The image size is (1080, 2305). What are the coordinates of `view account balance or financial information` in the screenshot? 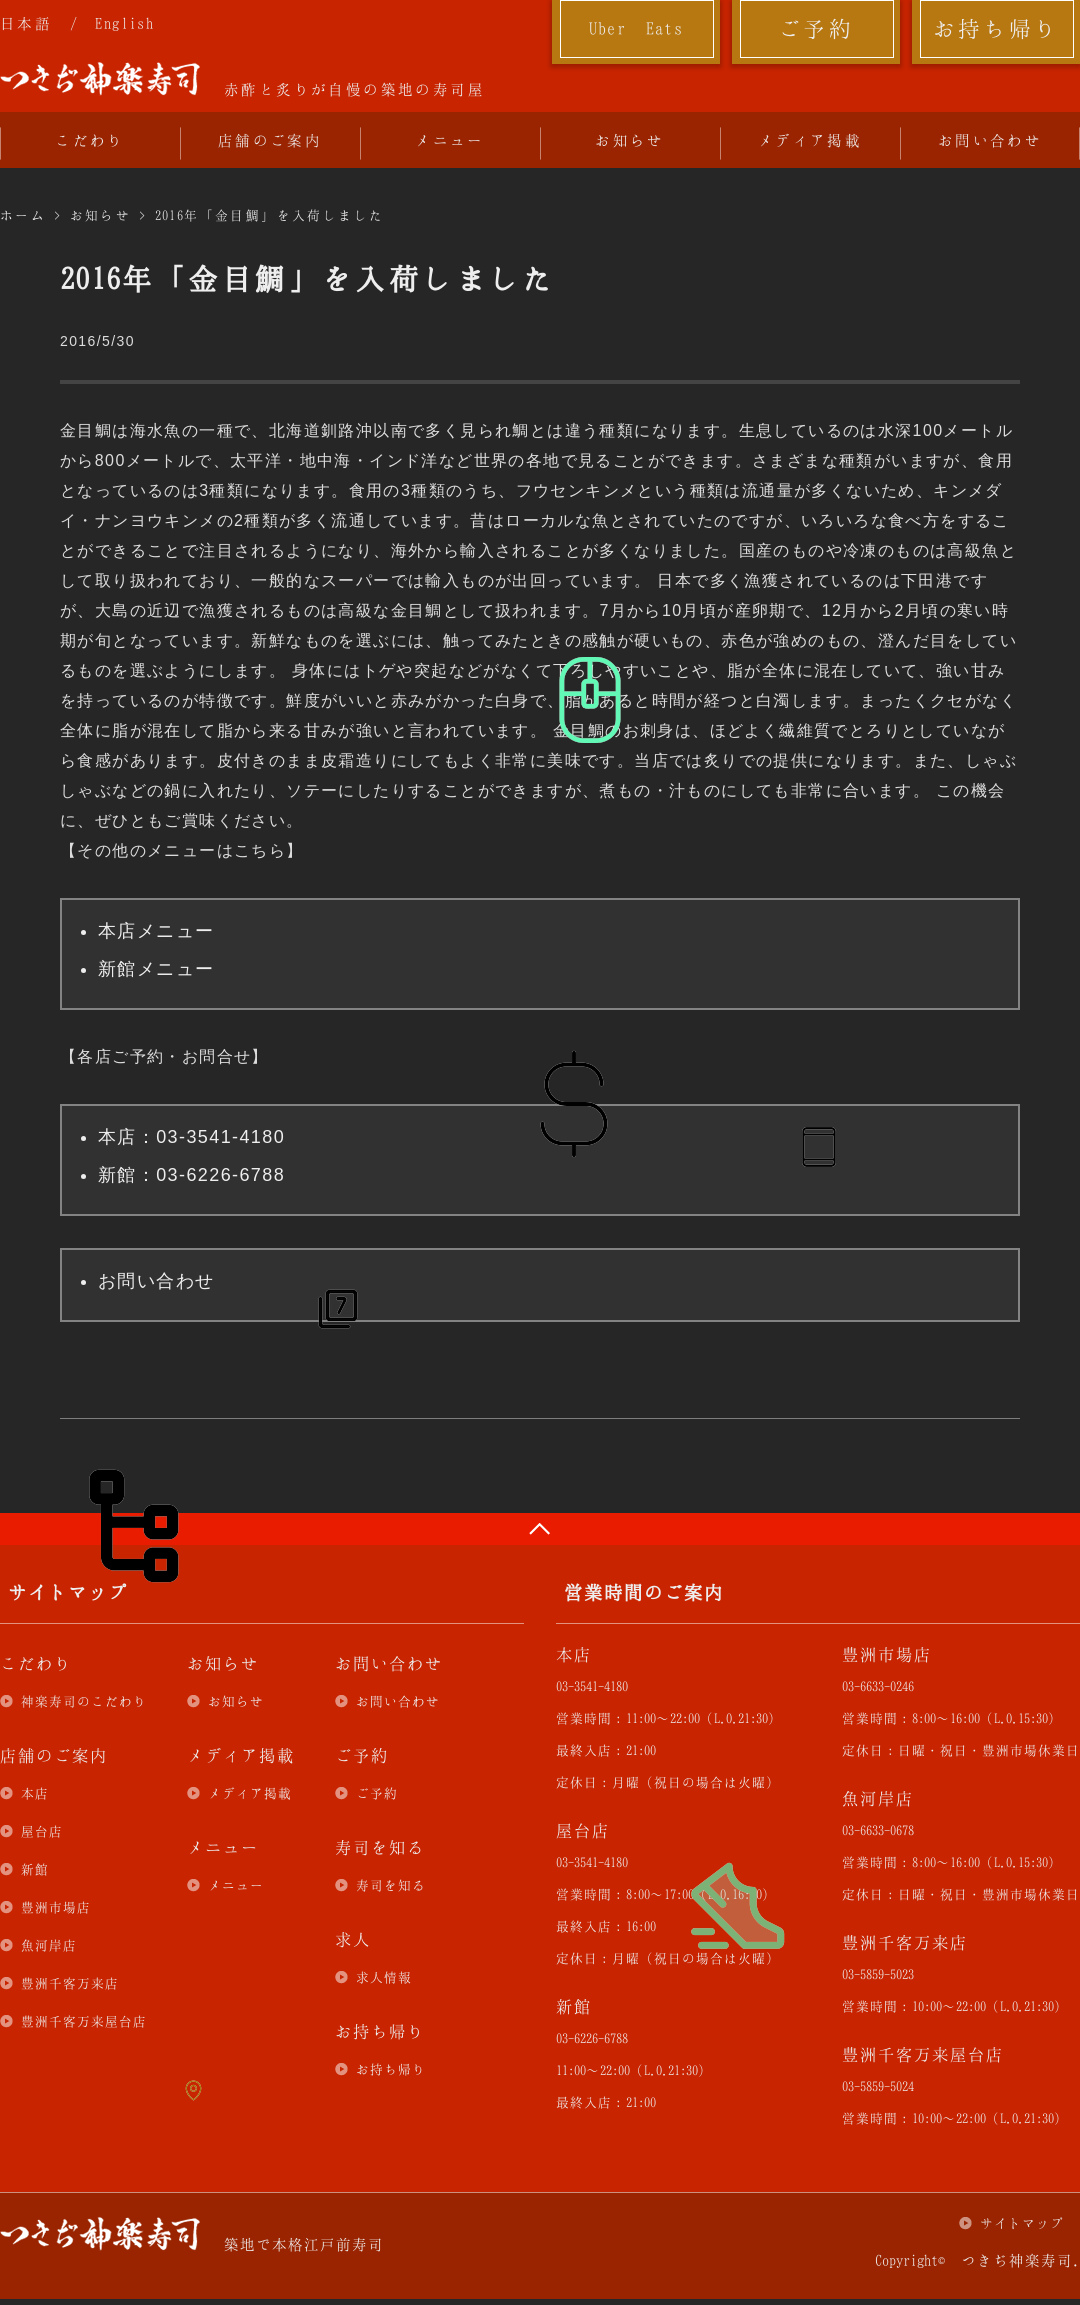 It's located at (574, 1104).